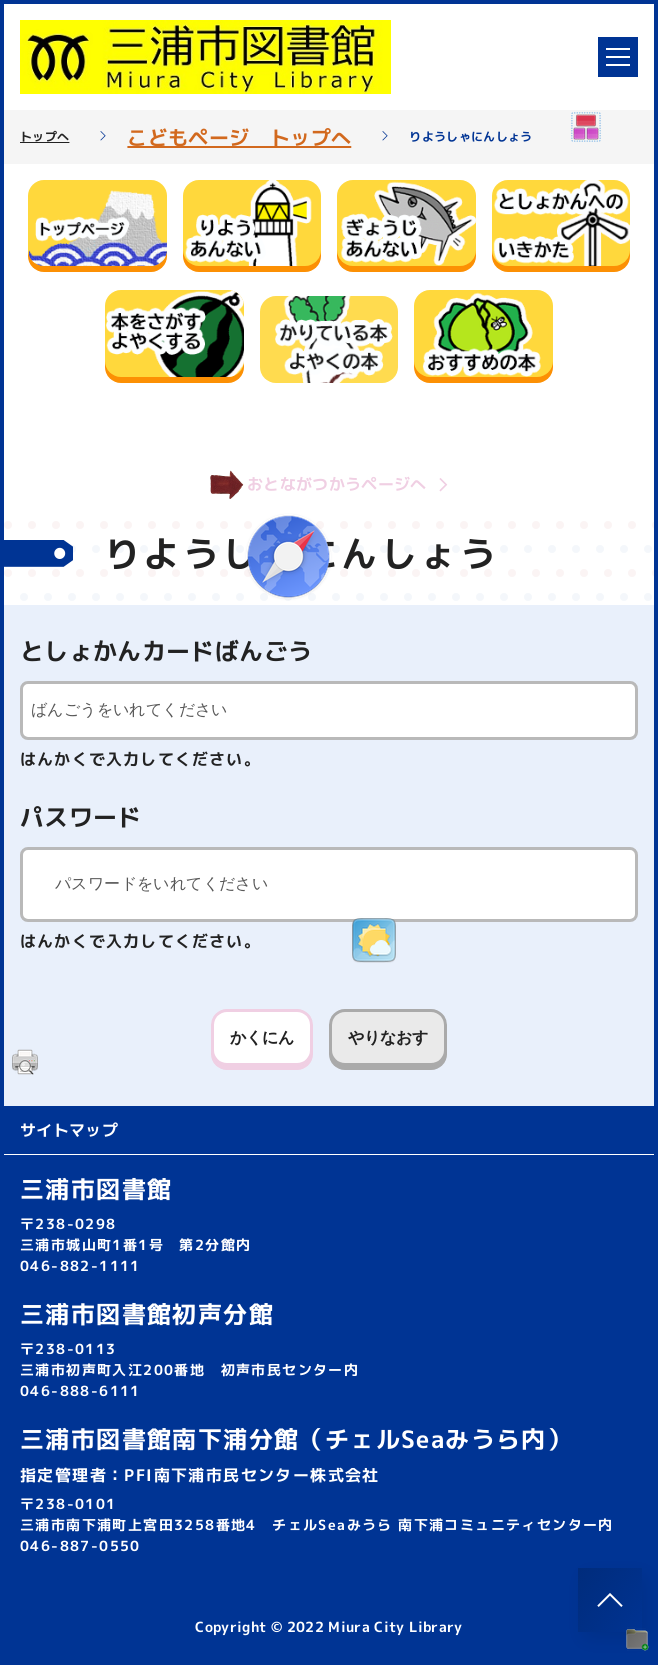 The width and height of the screenshot is (658, 1665). I want to click on preview document before printing, so click(25, 1062).